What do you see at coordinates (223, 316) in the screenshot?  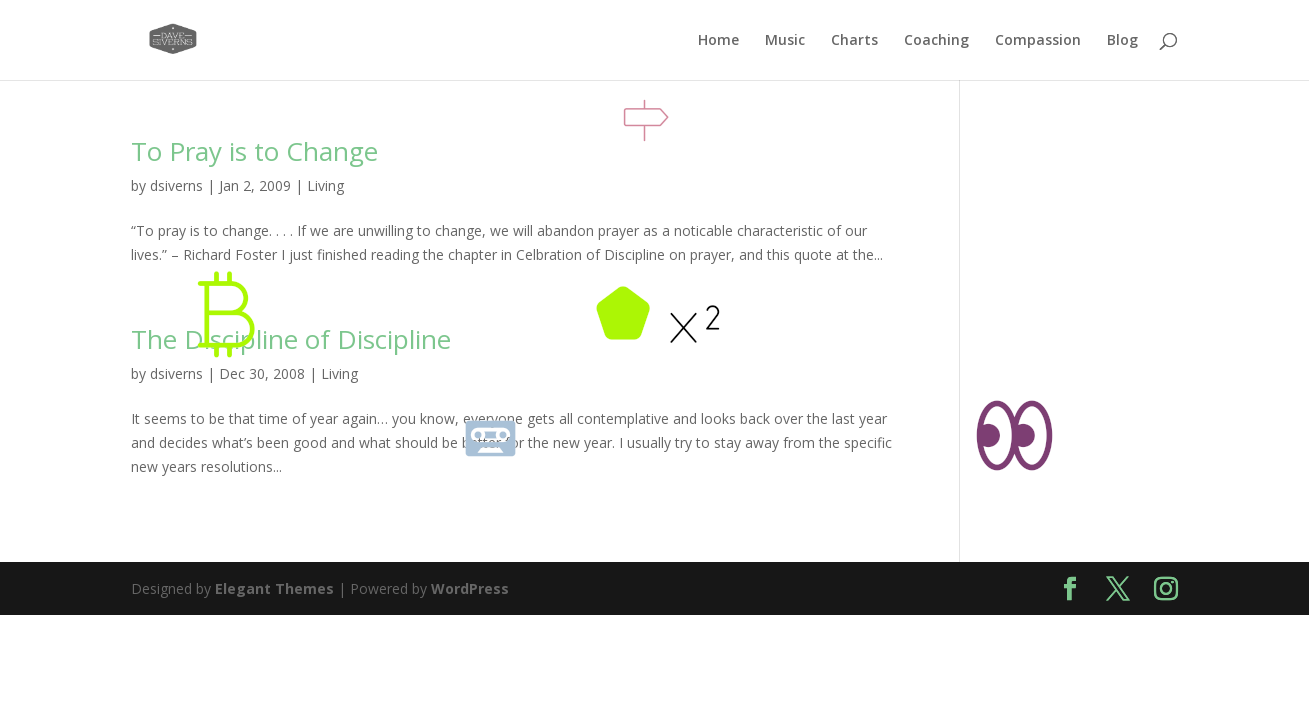 I see `view bitcoin balance or wallet` at bounding box center [223, 316].